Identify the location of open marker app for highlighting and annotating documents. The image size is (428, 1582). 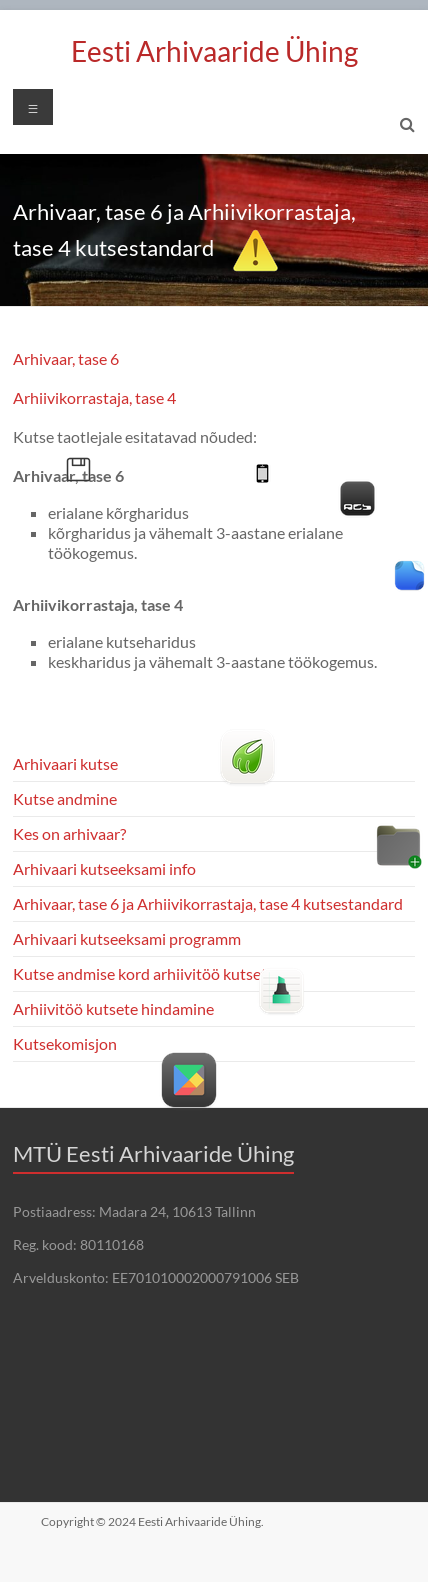
(281, 990).